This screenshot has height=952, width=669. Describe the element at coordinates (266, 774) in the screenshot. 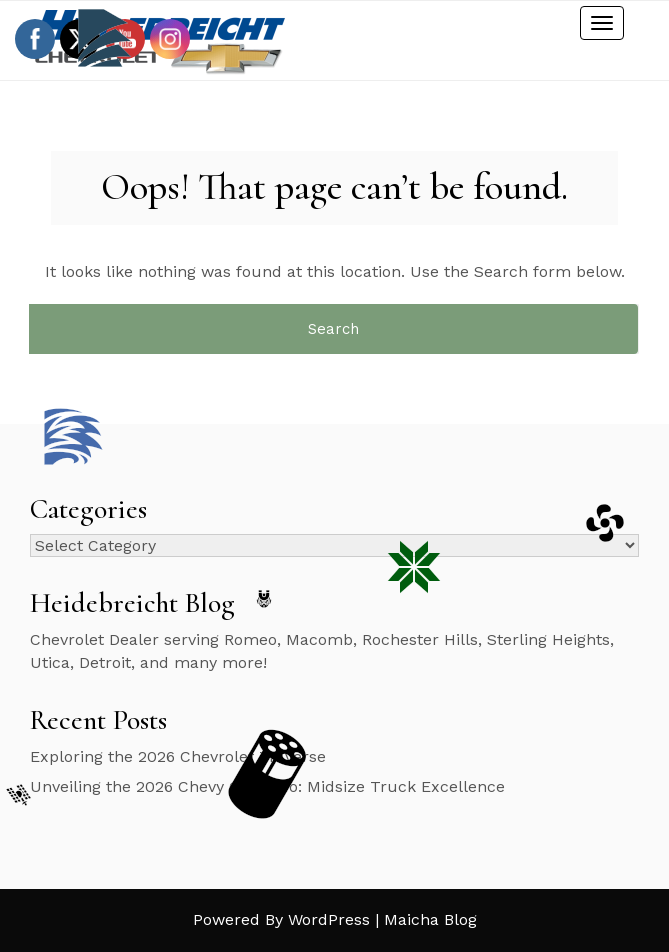

I see `add seasoning or flavor options` at that location.